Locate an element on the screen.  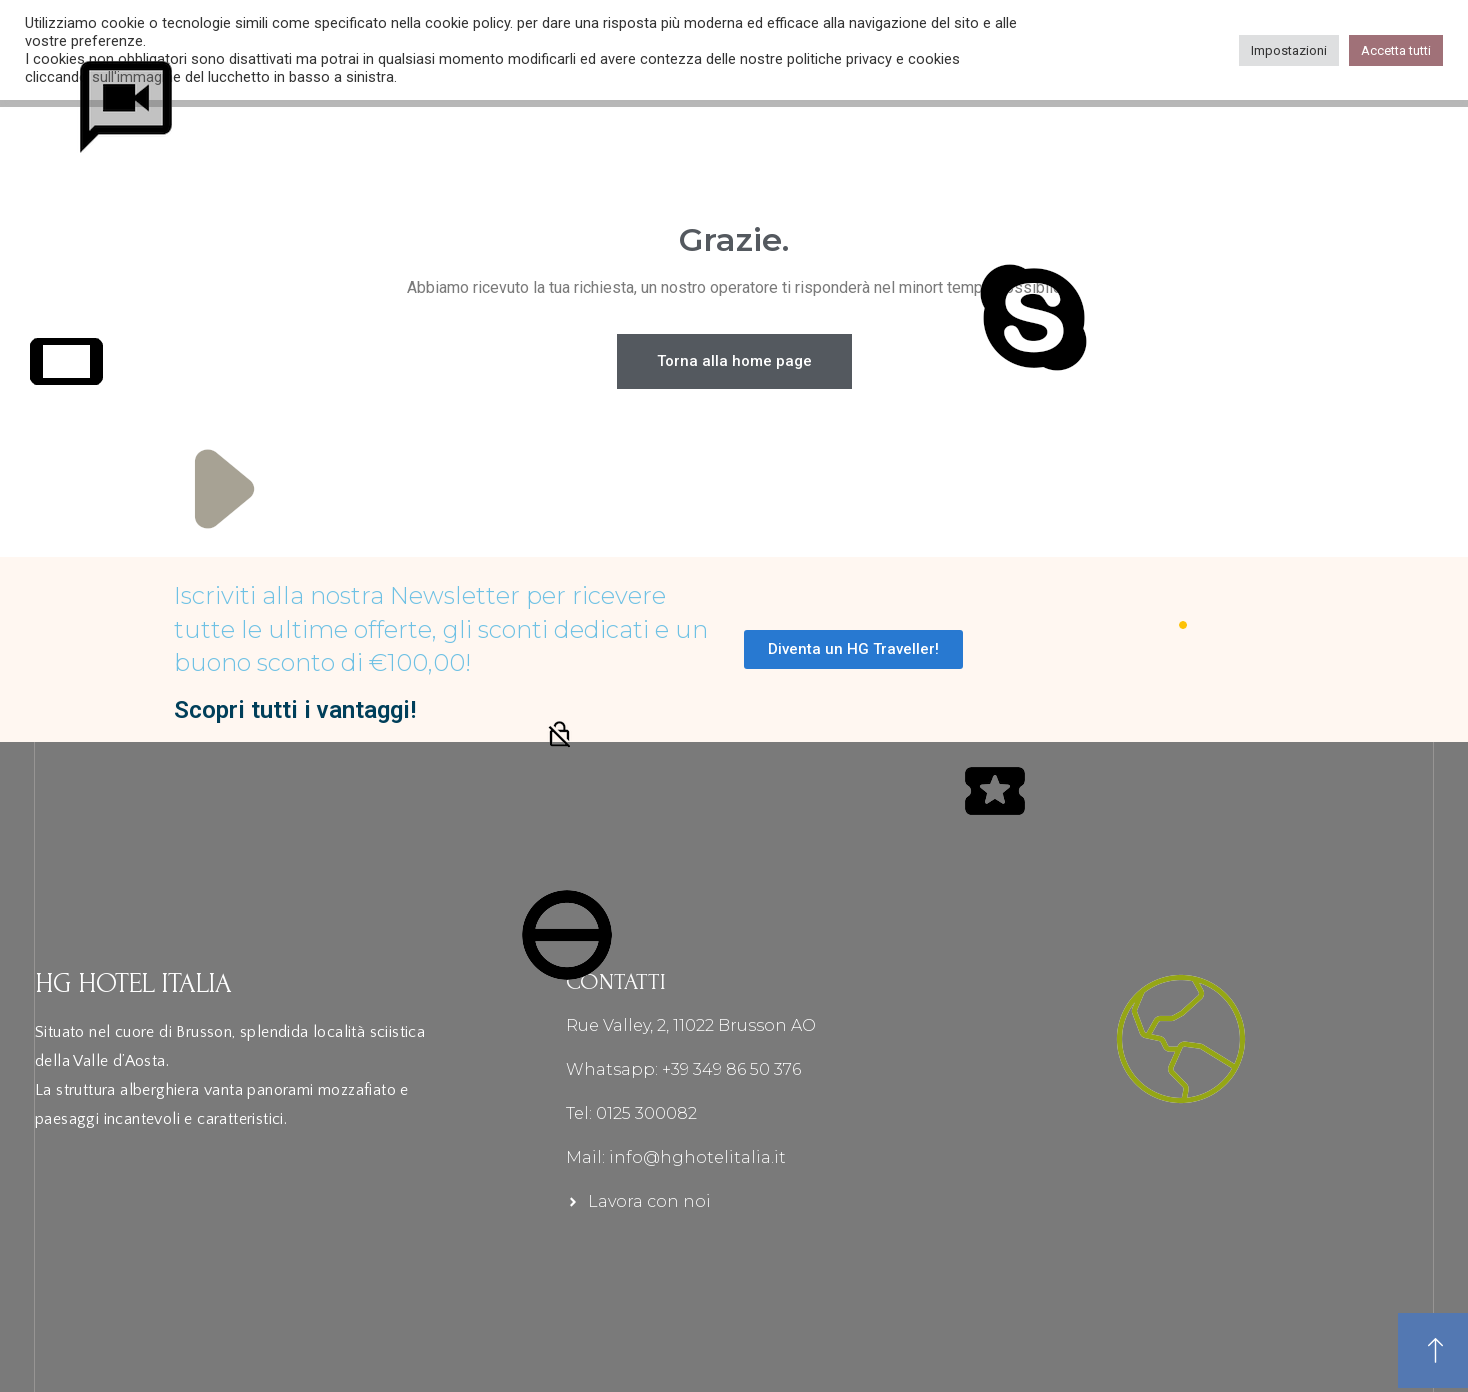
open Skype app is located at coordinates (1033, 317).